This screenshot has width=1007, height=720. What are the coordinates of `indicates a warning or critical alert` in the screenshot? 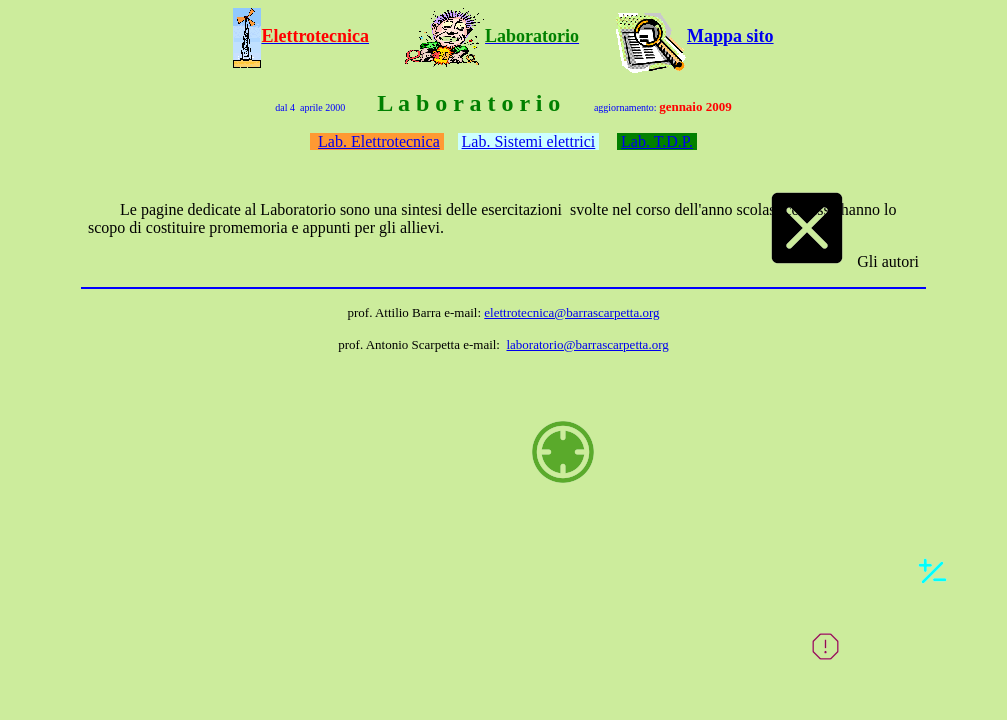 It's located at (825, 646).